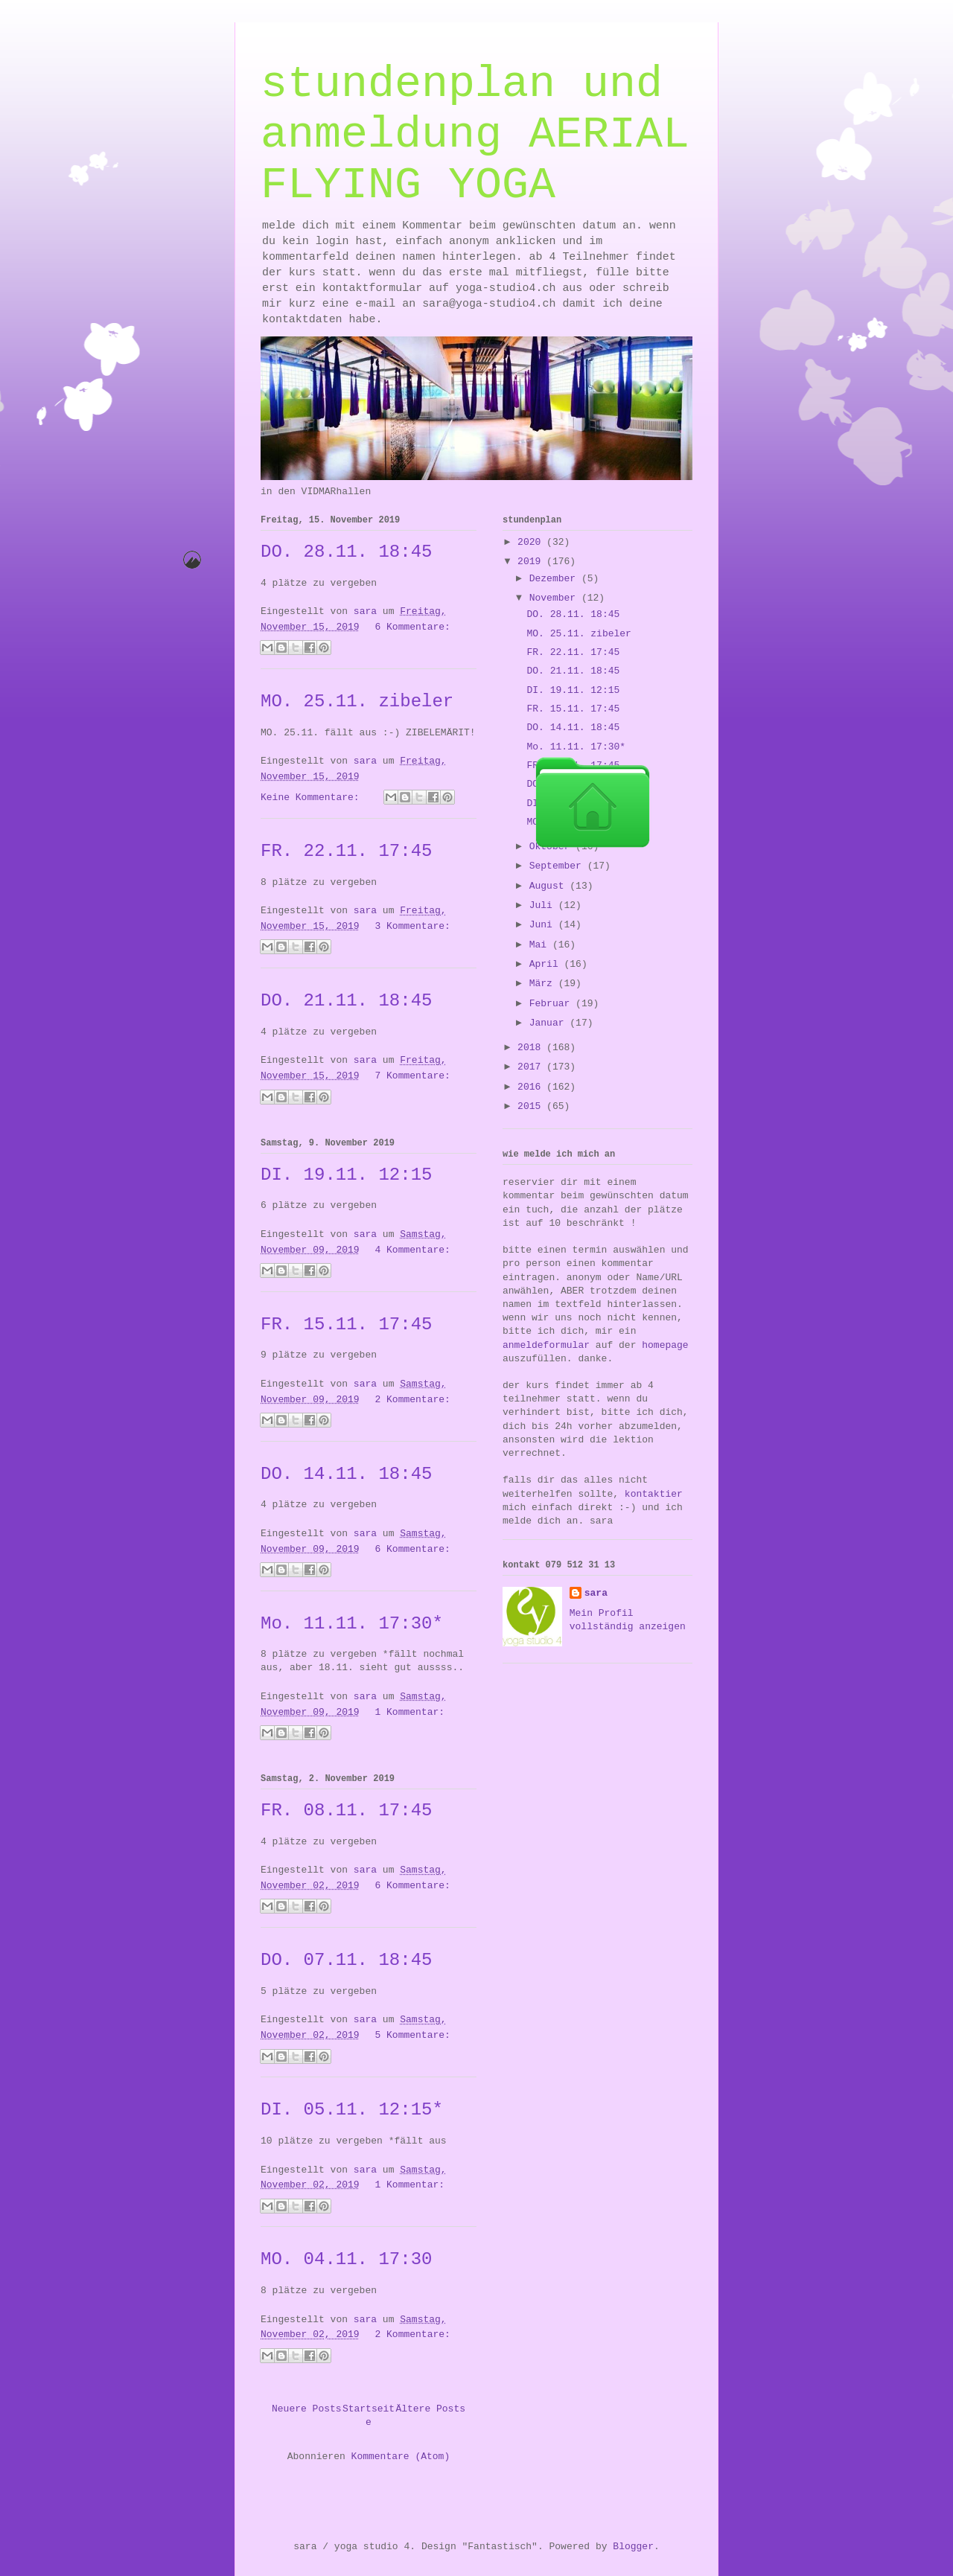 This screenshot has height=2576, width=953. I want to click on open your home folder, so click(593, 802).